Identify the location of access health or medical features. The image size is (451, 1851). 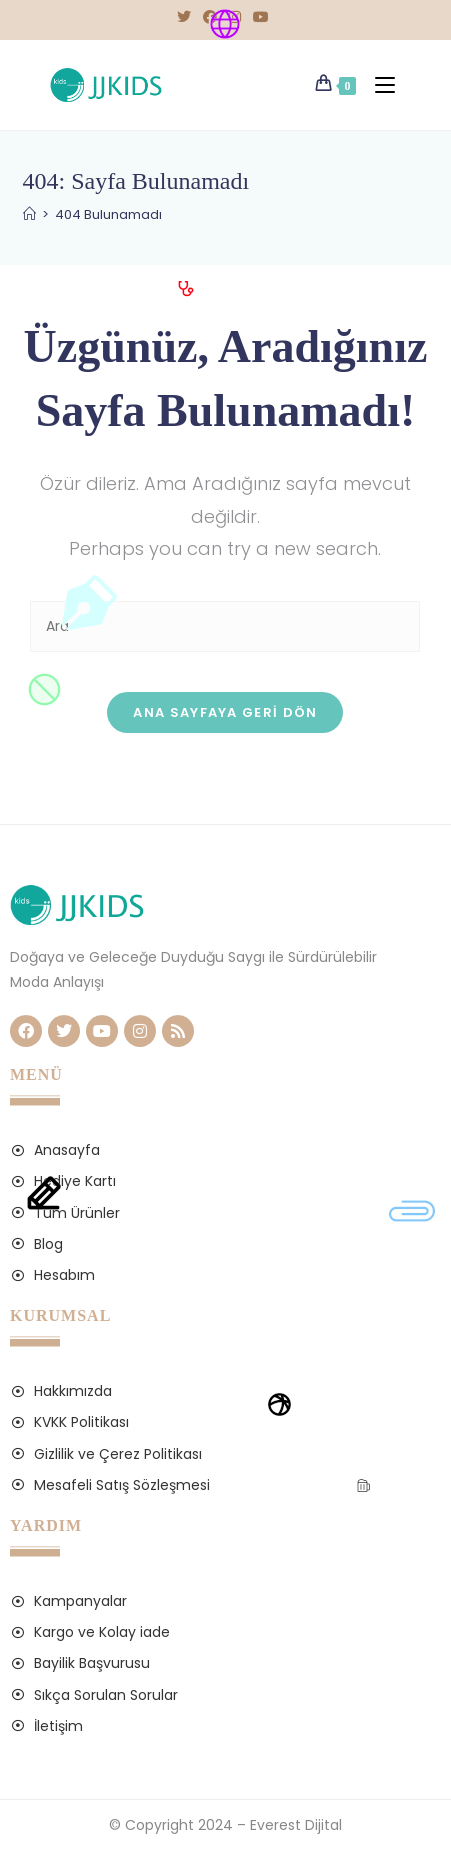
(185, 288).